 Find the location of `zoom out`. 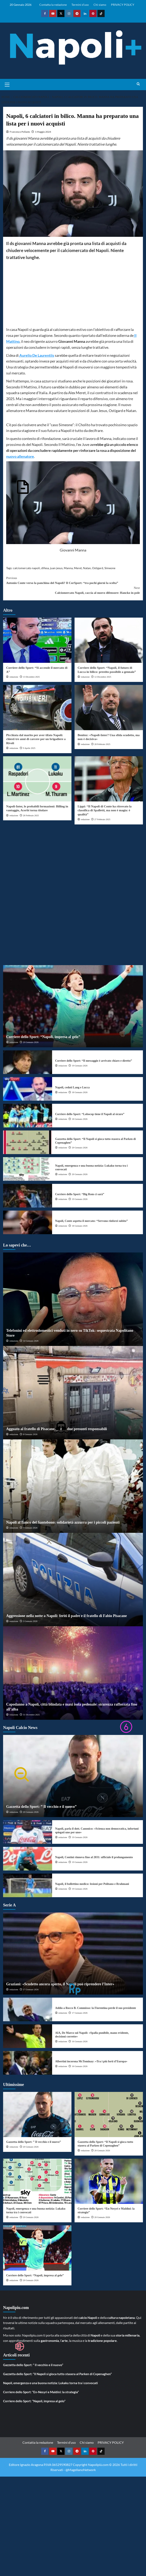

zoom out is located at coordinates (22, 1774).